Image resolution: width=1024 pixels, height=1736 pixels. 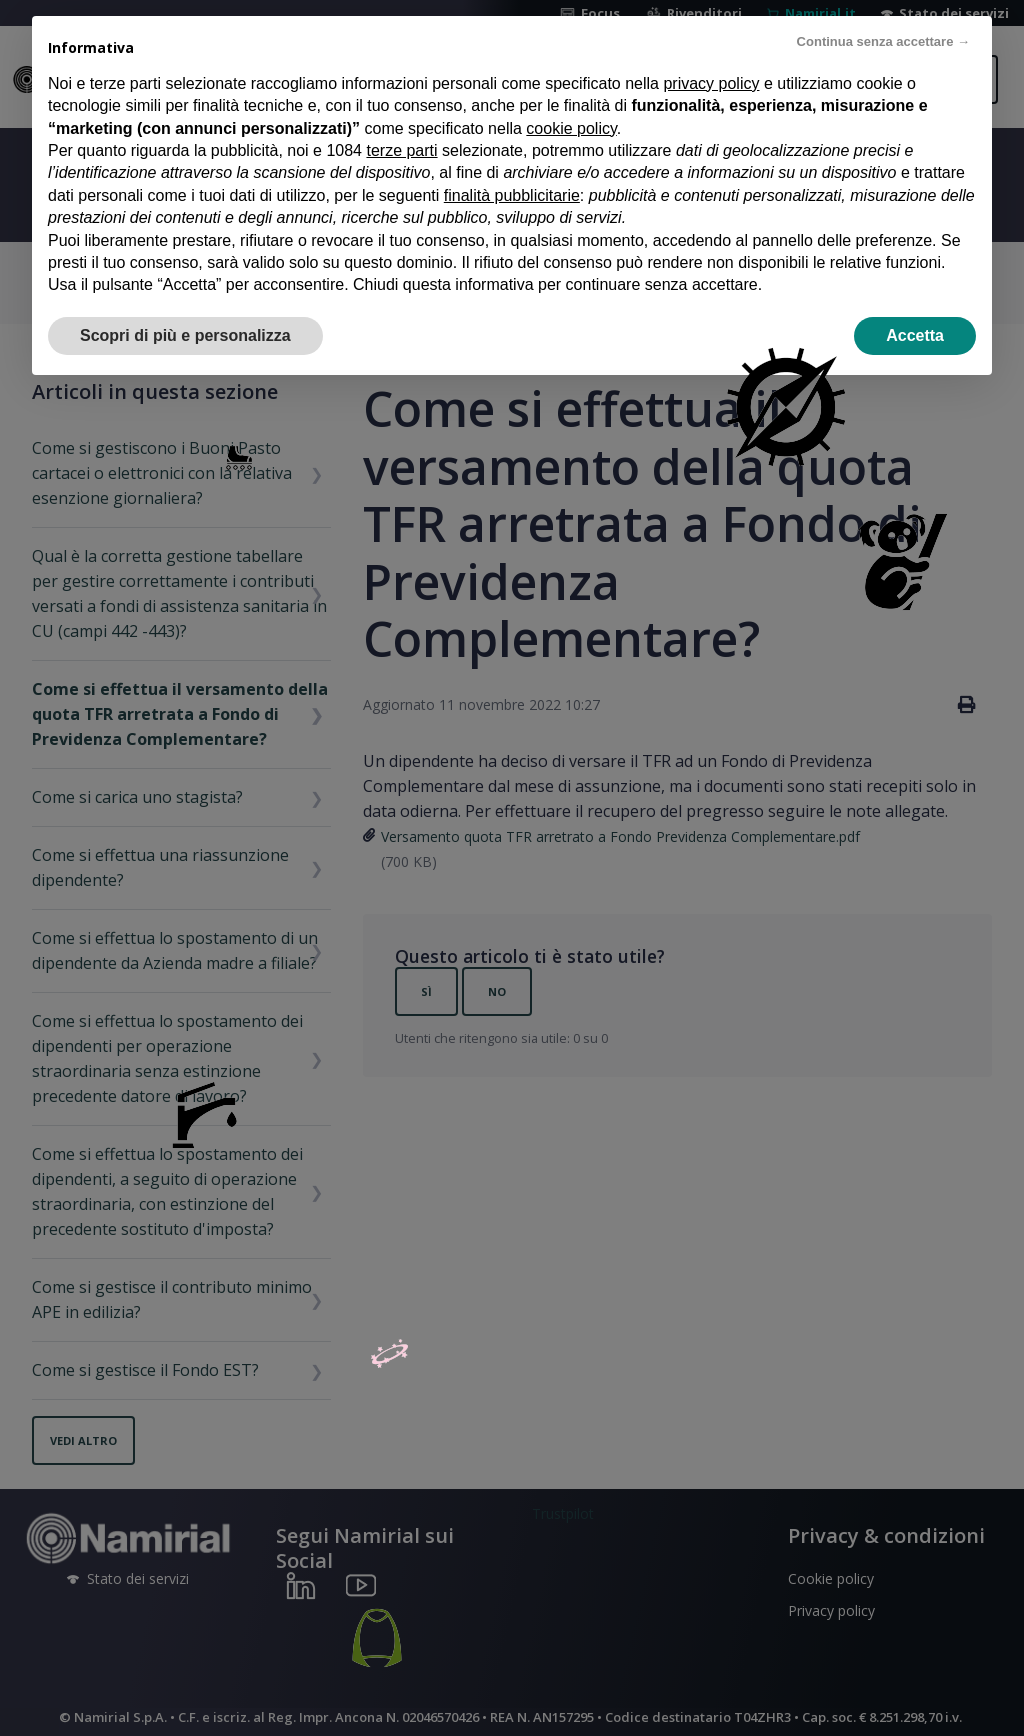 I want to click on koala character or mascot icon, so click(x=902, y=562).